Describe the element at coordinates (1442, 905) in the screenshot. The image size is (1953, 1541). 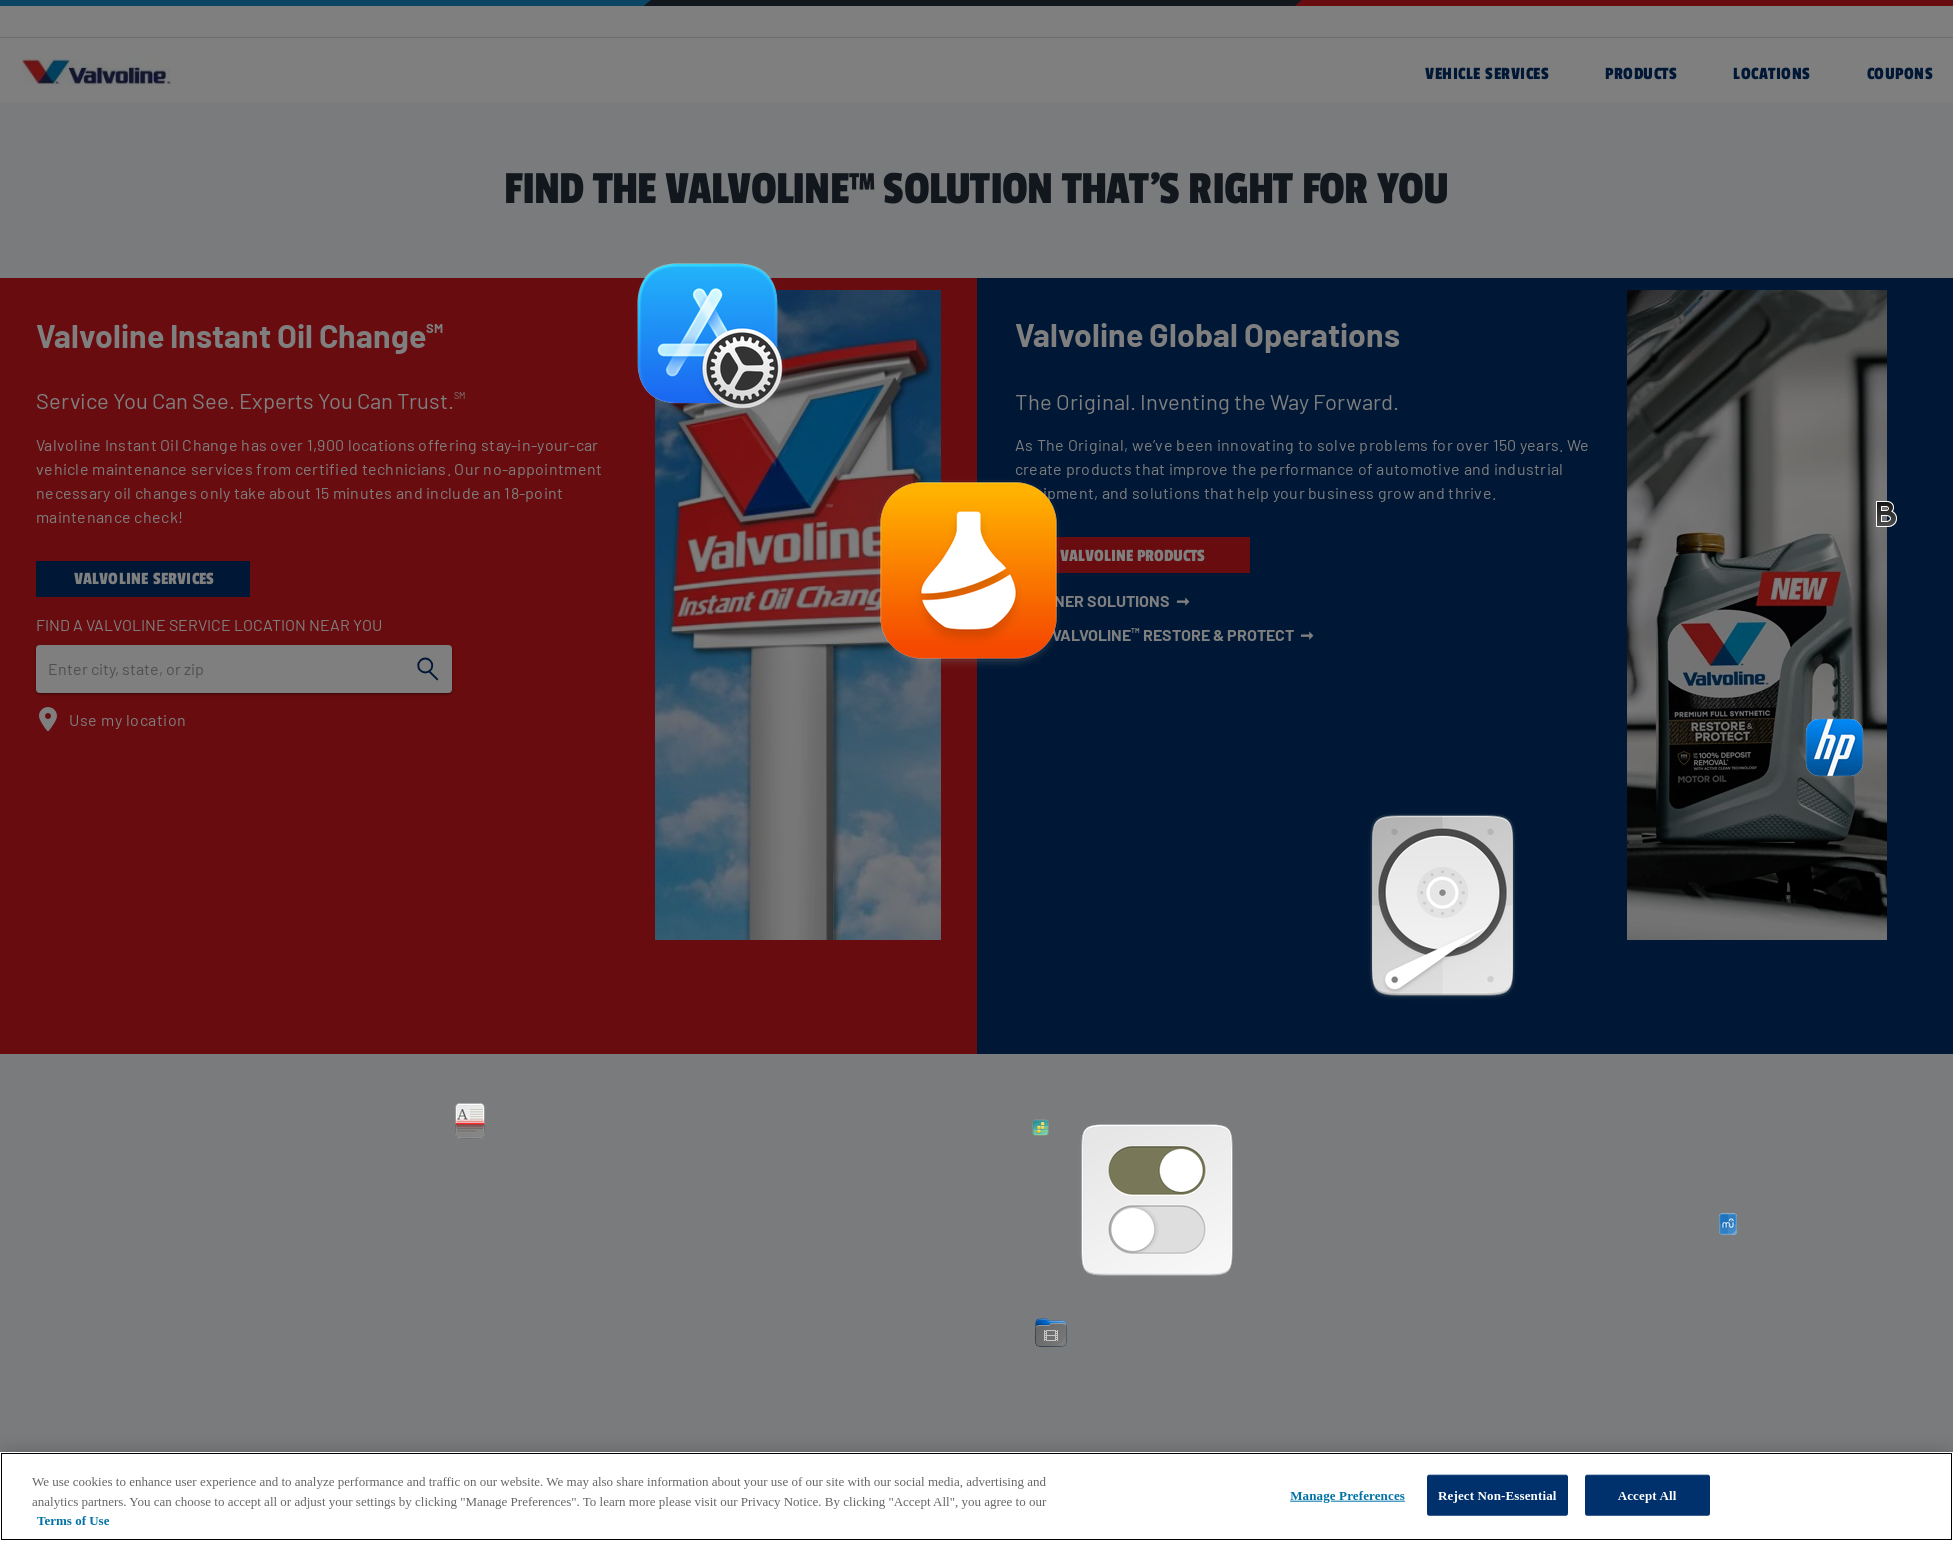
I see `open disk utility application` at that location.